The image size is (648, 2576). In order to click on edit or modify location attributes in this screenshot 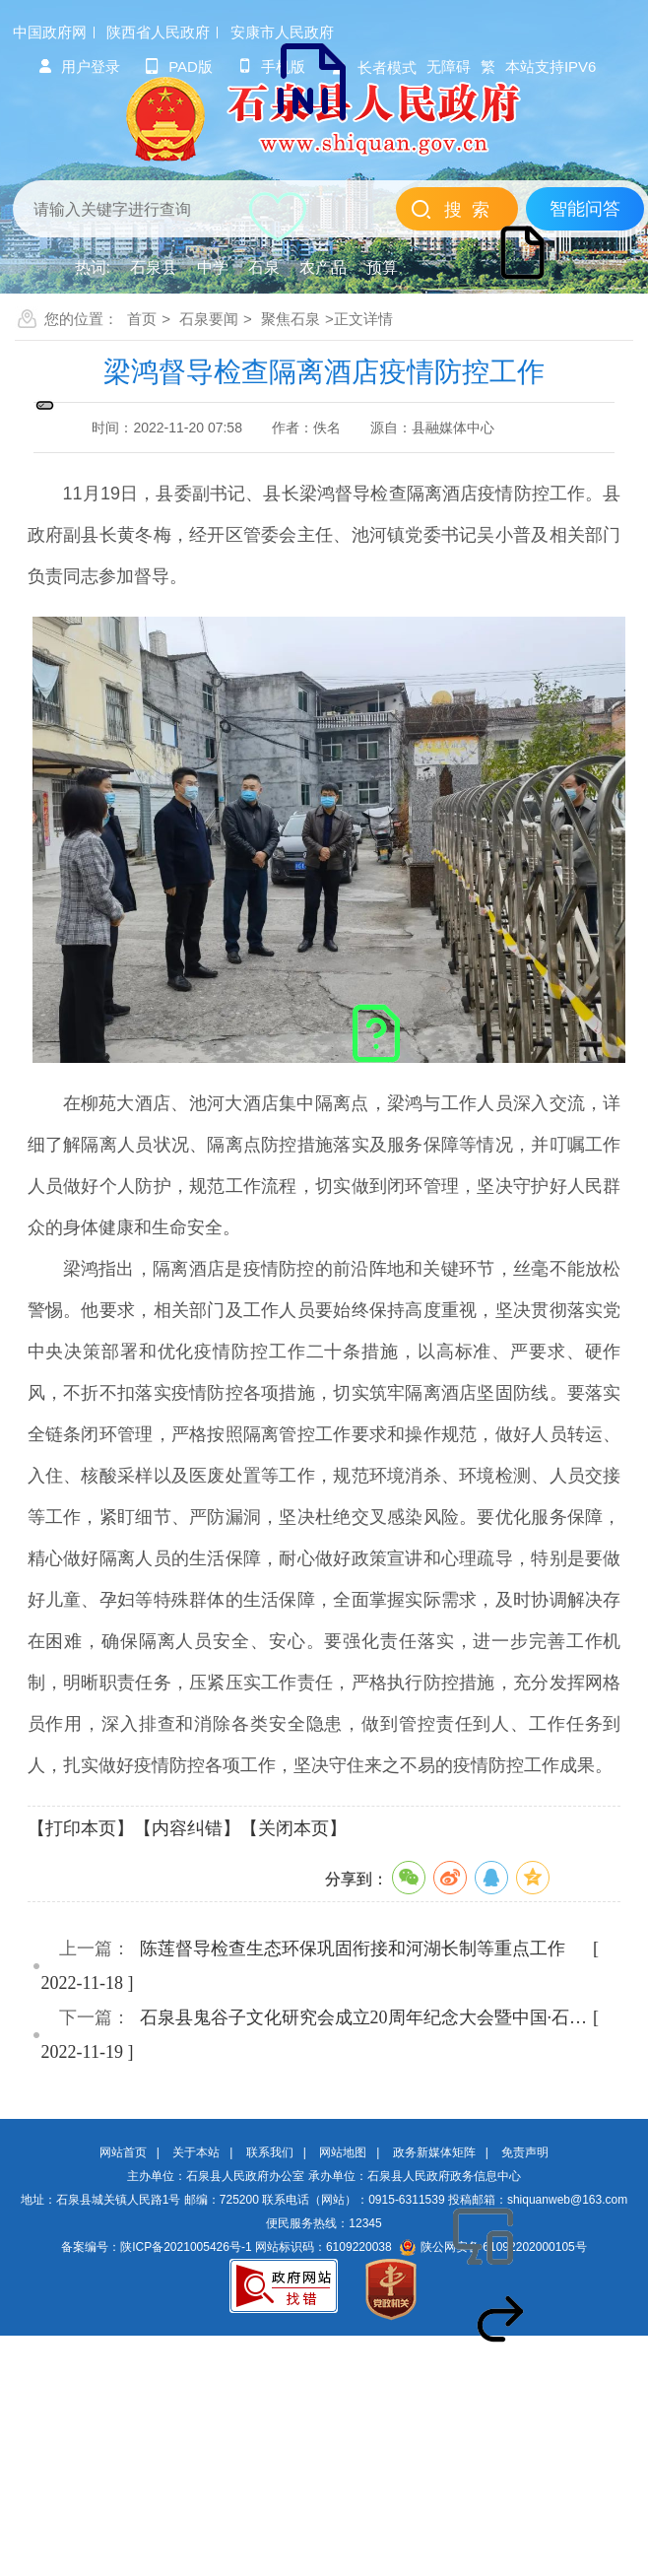, I will do `click(44, 405)`.